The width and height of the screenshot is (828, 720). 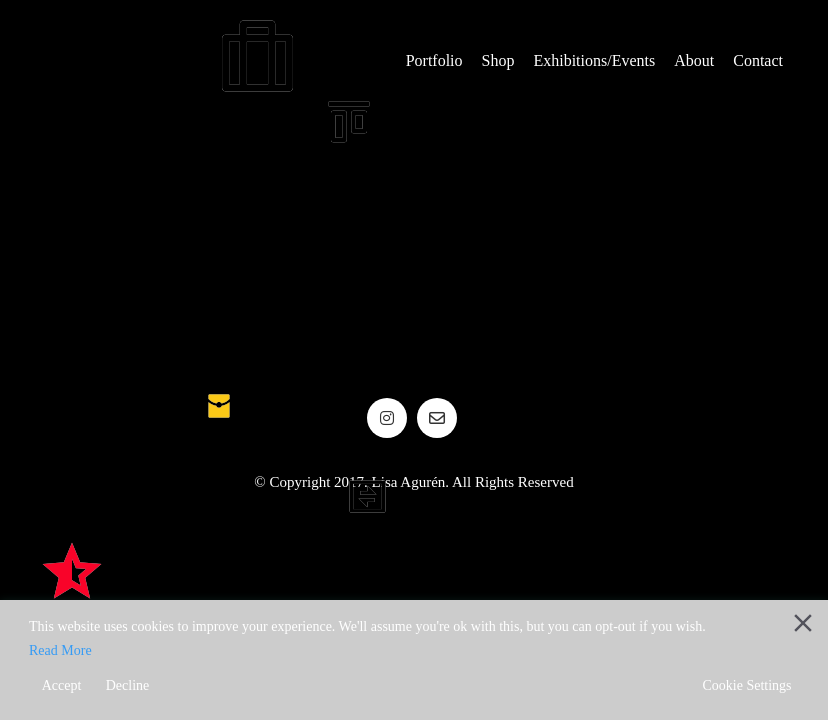 I want to click on access work or business documents, so click(x=257, y=59).